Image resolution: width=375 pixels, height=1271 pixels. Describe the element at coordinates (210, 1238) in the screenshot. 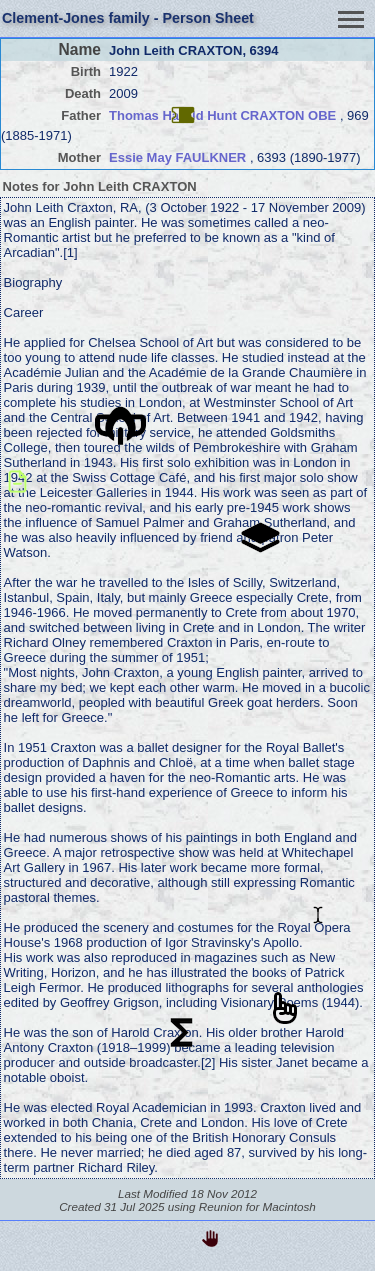

I see `stop or halt an action` at that location.